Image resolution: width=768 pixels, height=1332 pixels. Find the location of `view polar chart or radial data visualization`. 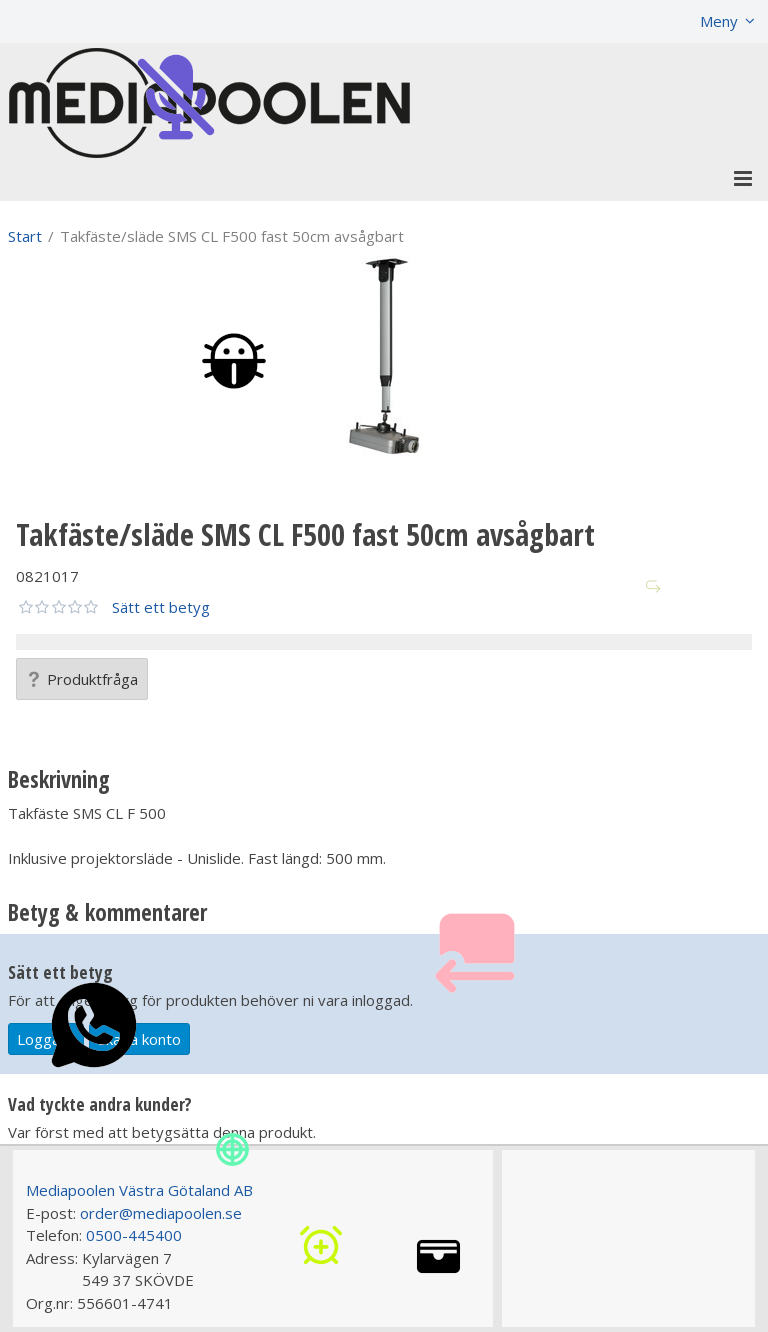

view polar chart or radial data visualization is located at coordinates (232, 1149).